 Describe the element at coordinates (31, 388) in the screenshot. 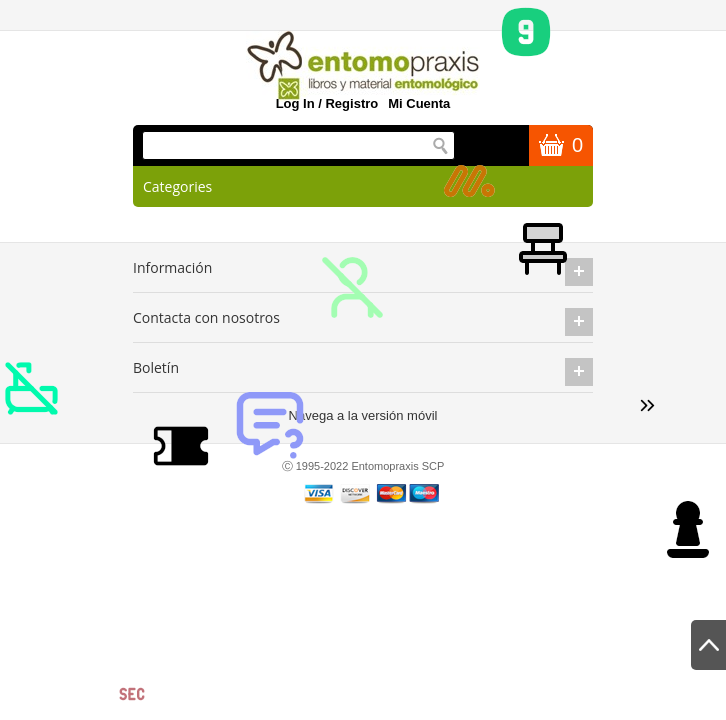

I see `indicates bathtub or bath feature is unavailable` at that location.